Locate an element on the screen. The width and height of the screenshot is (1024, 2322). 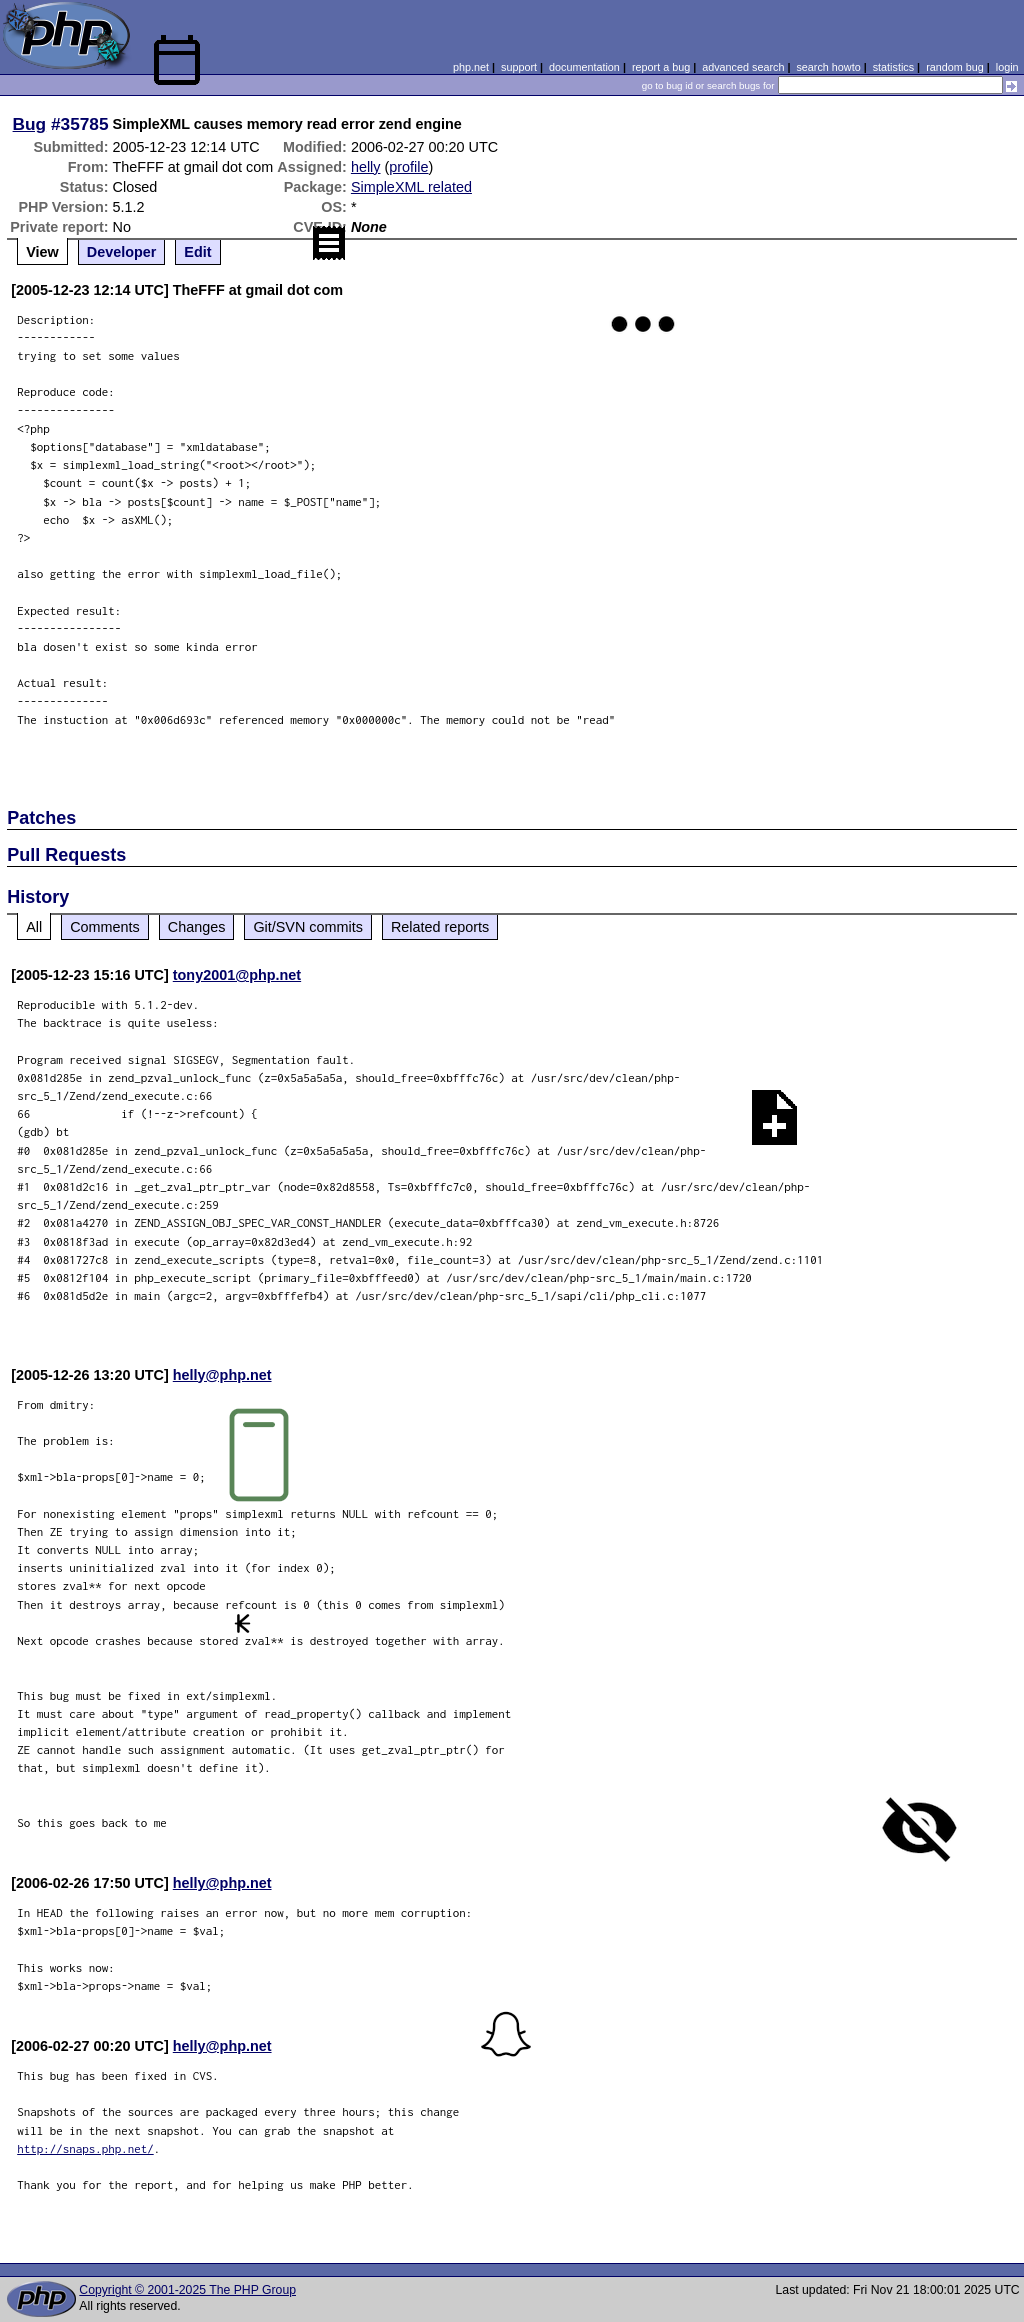
indicates Lao kip currency is located at coordinates (242, 1623).